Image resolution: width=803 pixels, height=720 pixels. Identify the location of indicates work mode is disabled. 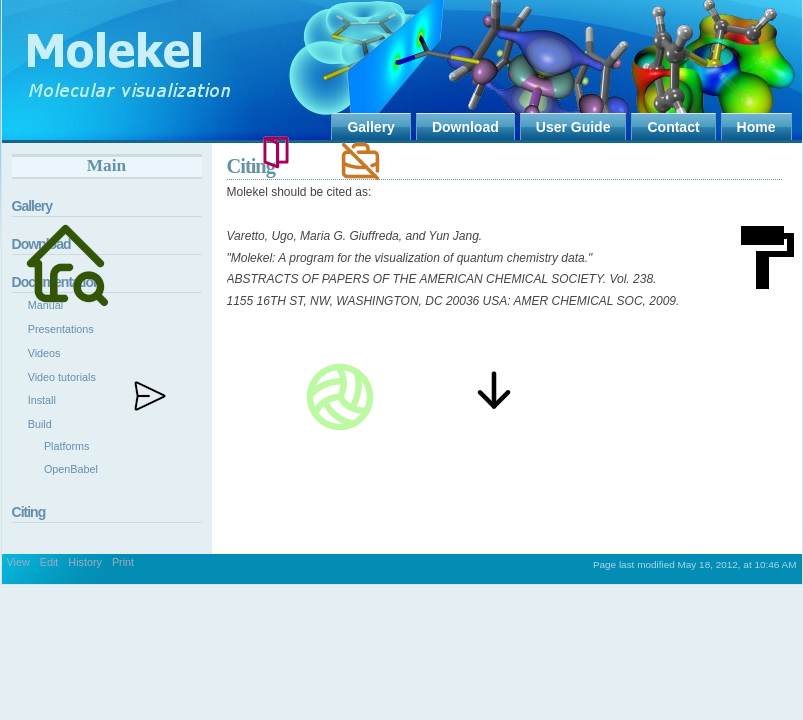
(360, 161).